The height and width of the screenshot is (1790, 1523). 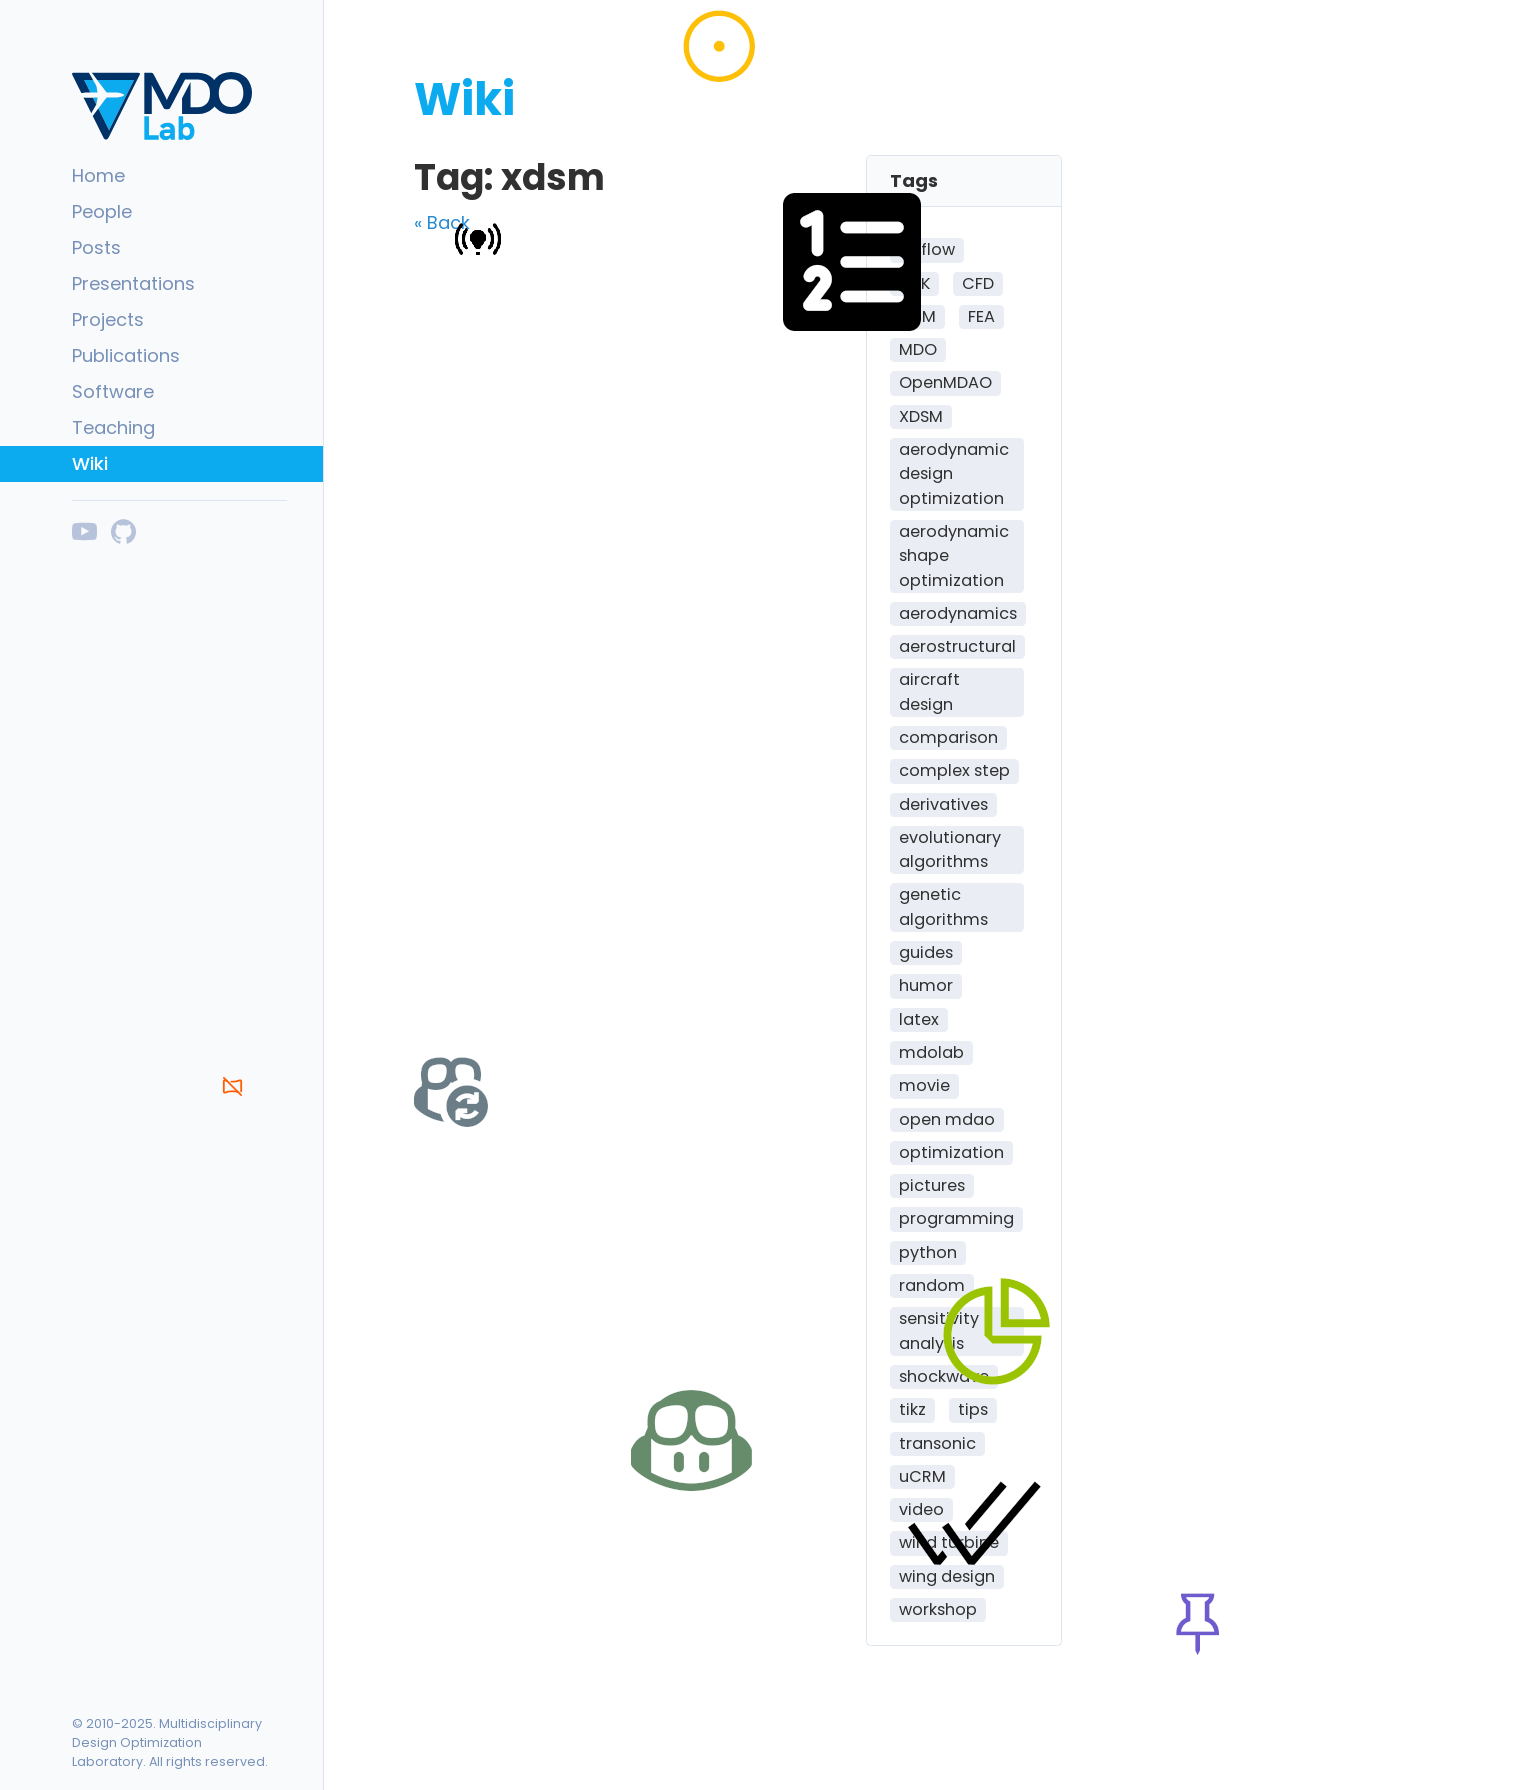 I want to click on copilot is processing your request, so click(x=451, y=1090).